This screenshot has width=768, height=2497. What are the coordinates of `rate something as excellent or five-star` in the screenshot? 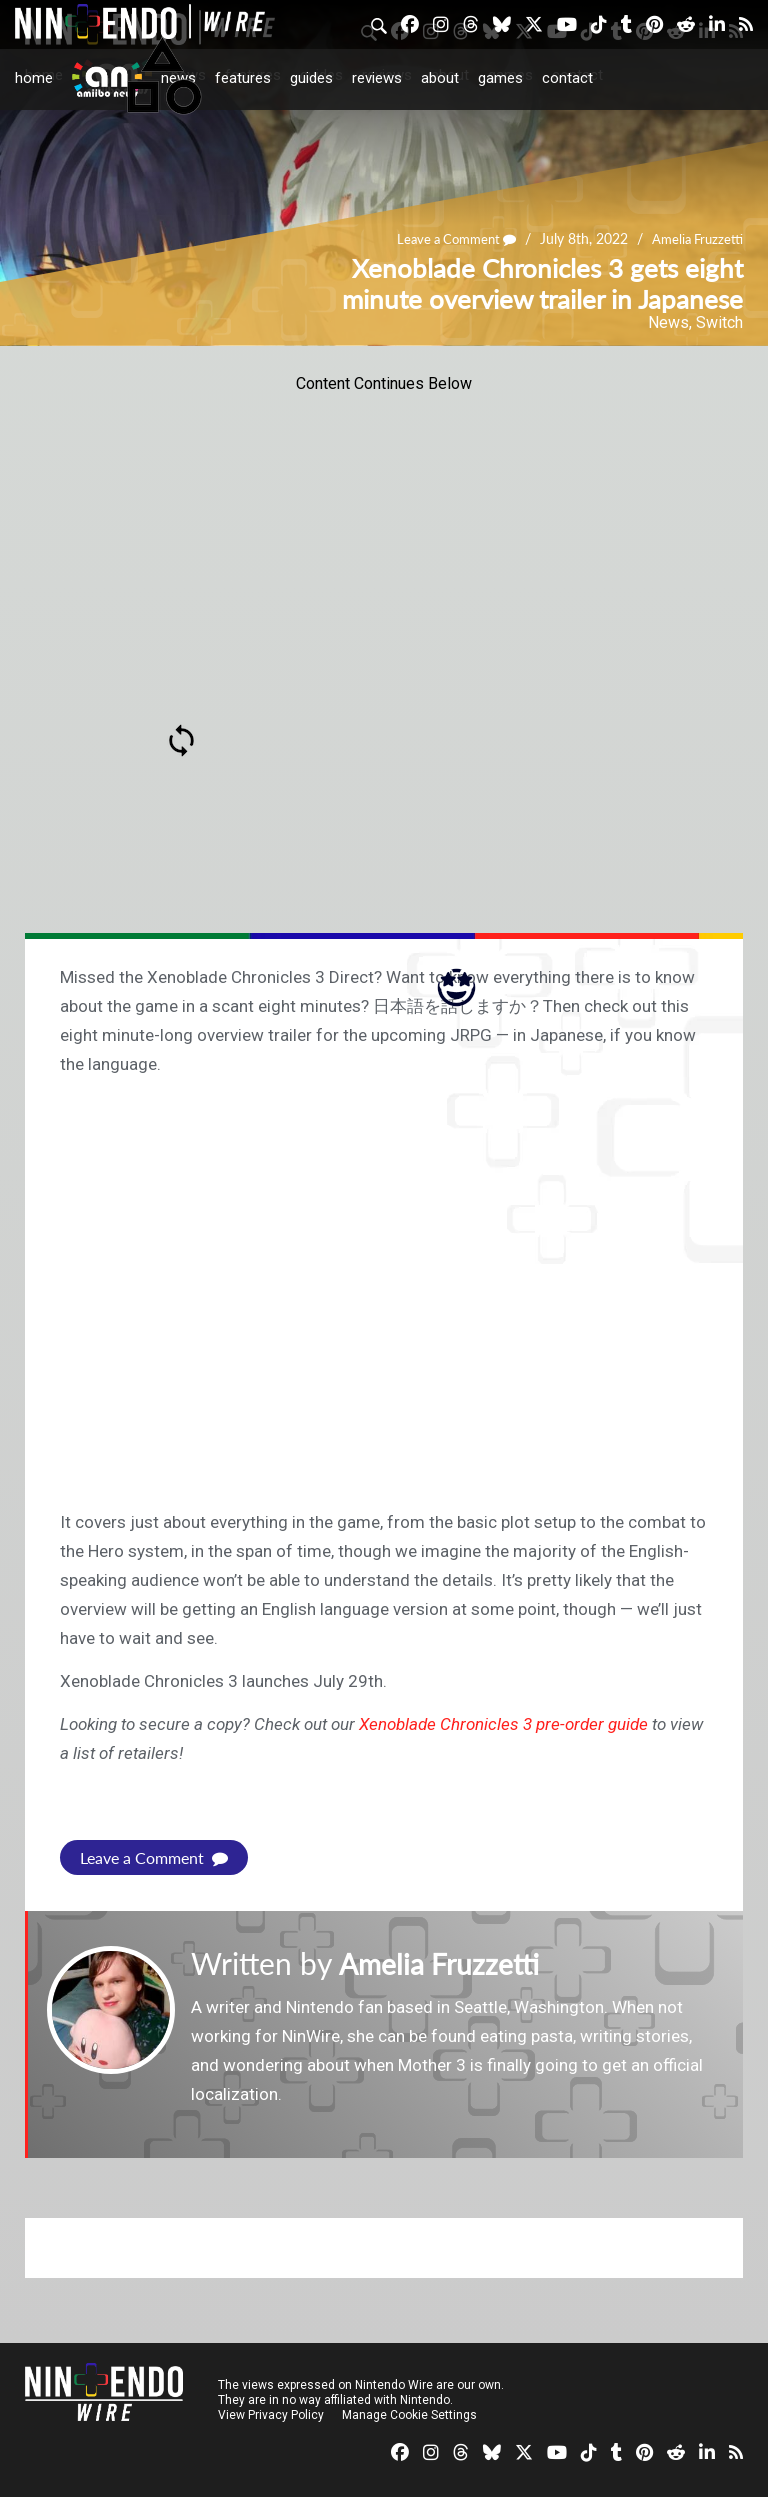 It's located at (456, 987).